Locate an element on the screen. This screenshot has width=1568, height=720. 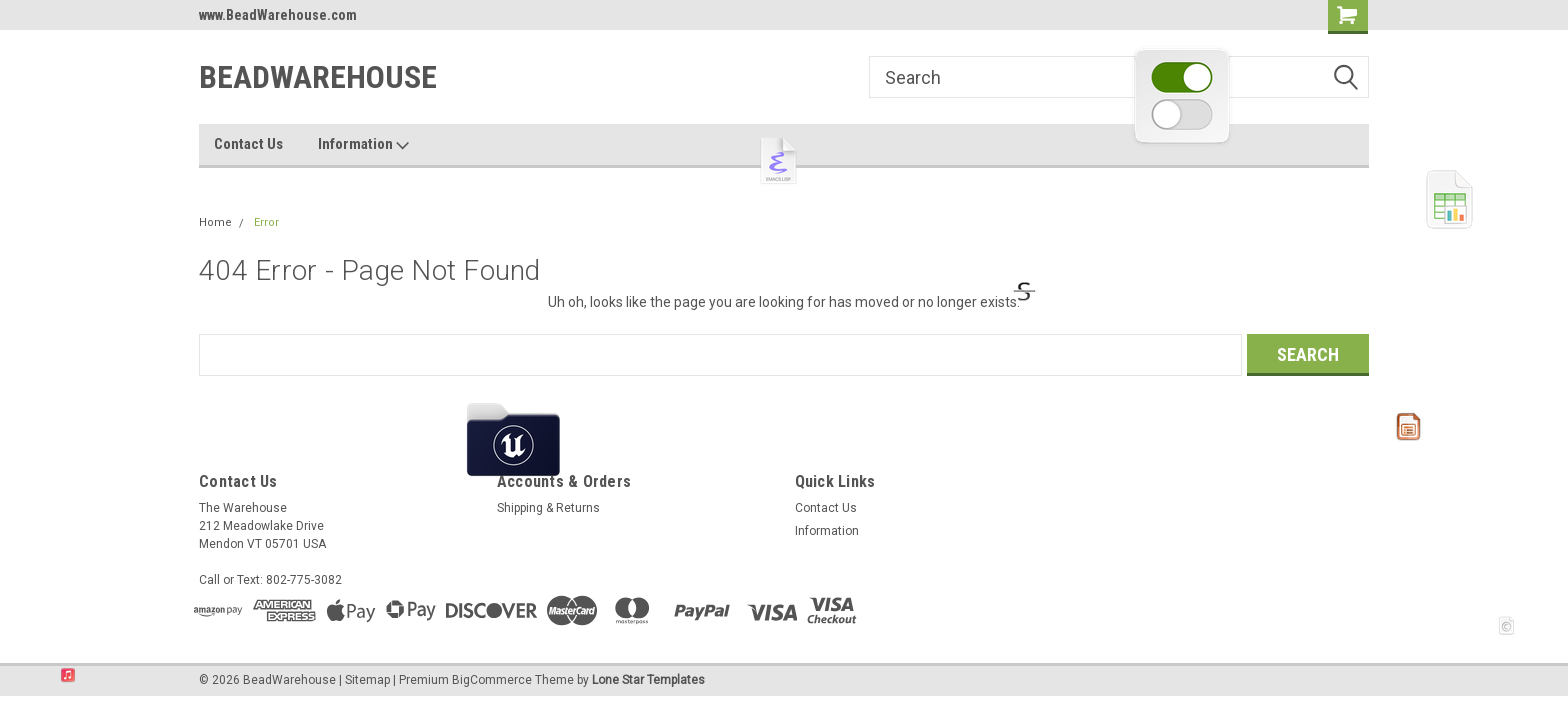
an emacs lisp source code file is located at coordinates (778, 161).